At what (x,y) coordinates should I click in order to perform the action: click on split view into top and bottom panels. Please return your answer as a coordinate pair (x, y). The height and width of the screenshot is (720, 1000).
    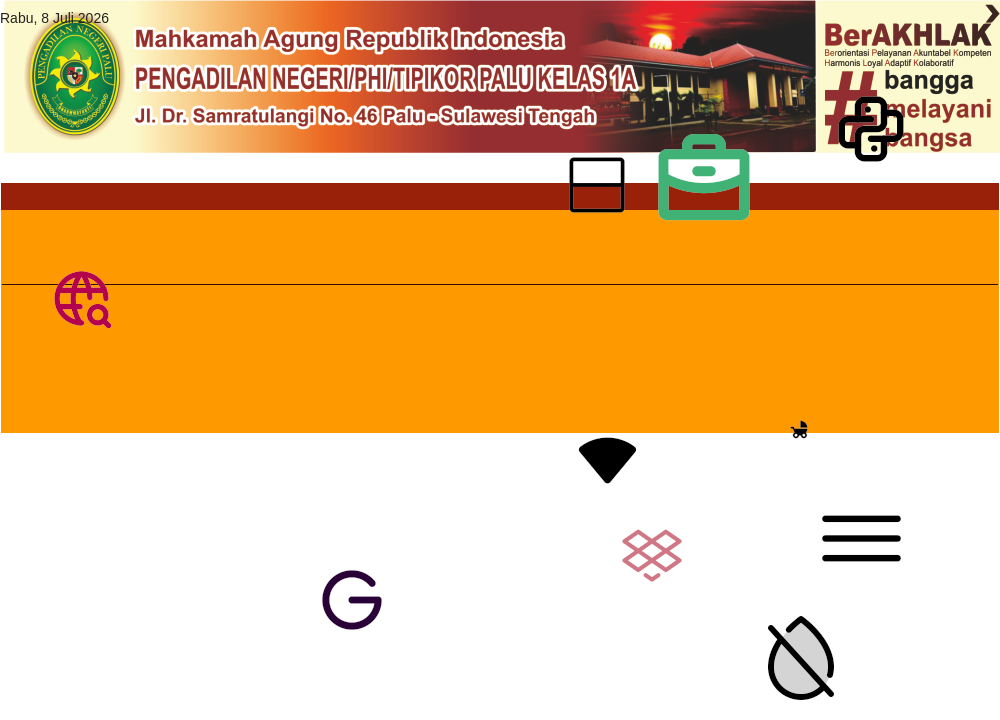
    Looking at the image, I should click on (597, 185).